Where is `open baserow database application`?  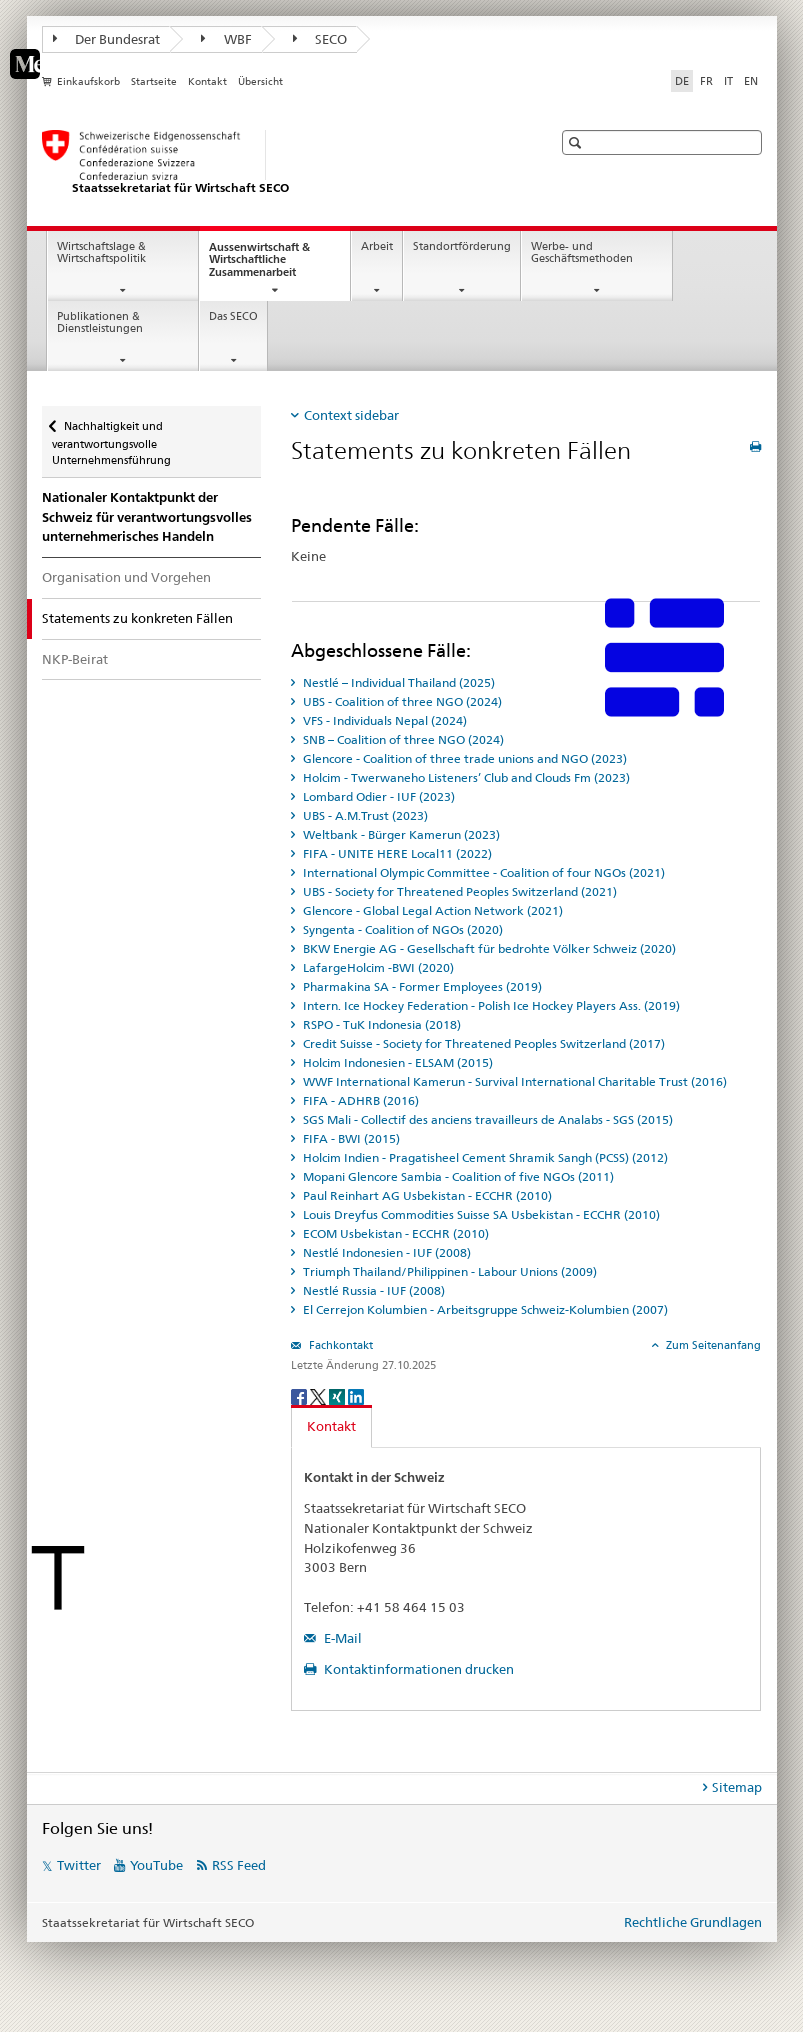 open baserow database application is located at coordinates (664, 657).